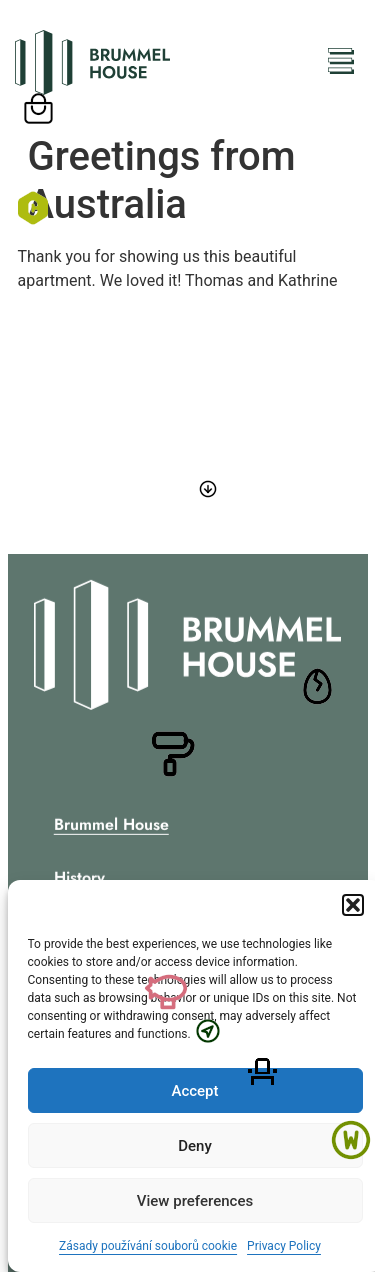  What do you see at coordinates (317, 686) in the screenshot?
I see `indicates a broken or damaged item` at bounding box center [317, 686].